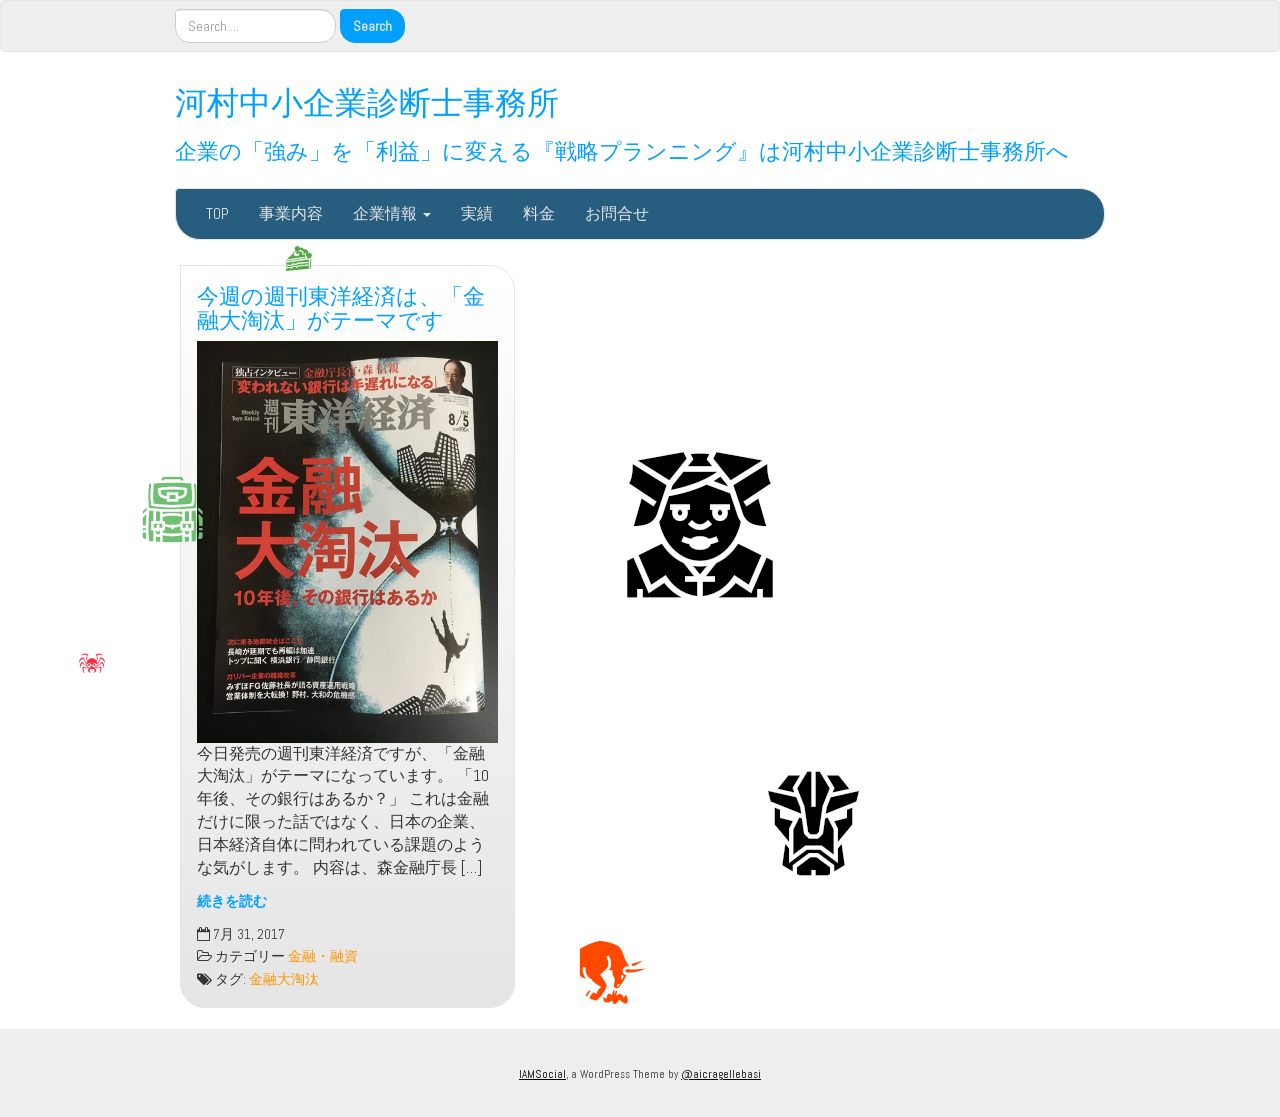 The image size is (1280, 1117). I want to click on access your inventory or stored items, so click(172, 509).